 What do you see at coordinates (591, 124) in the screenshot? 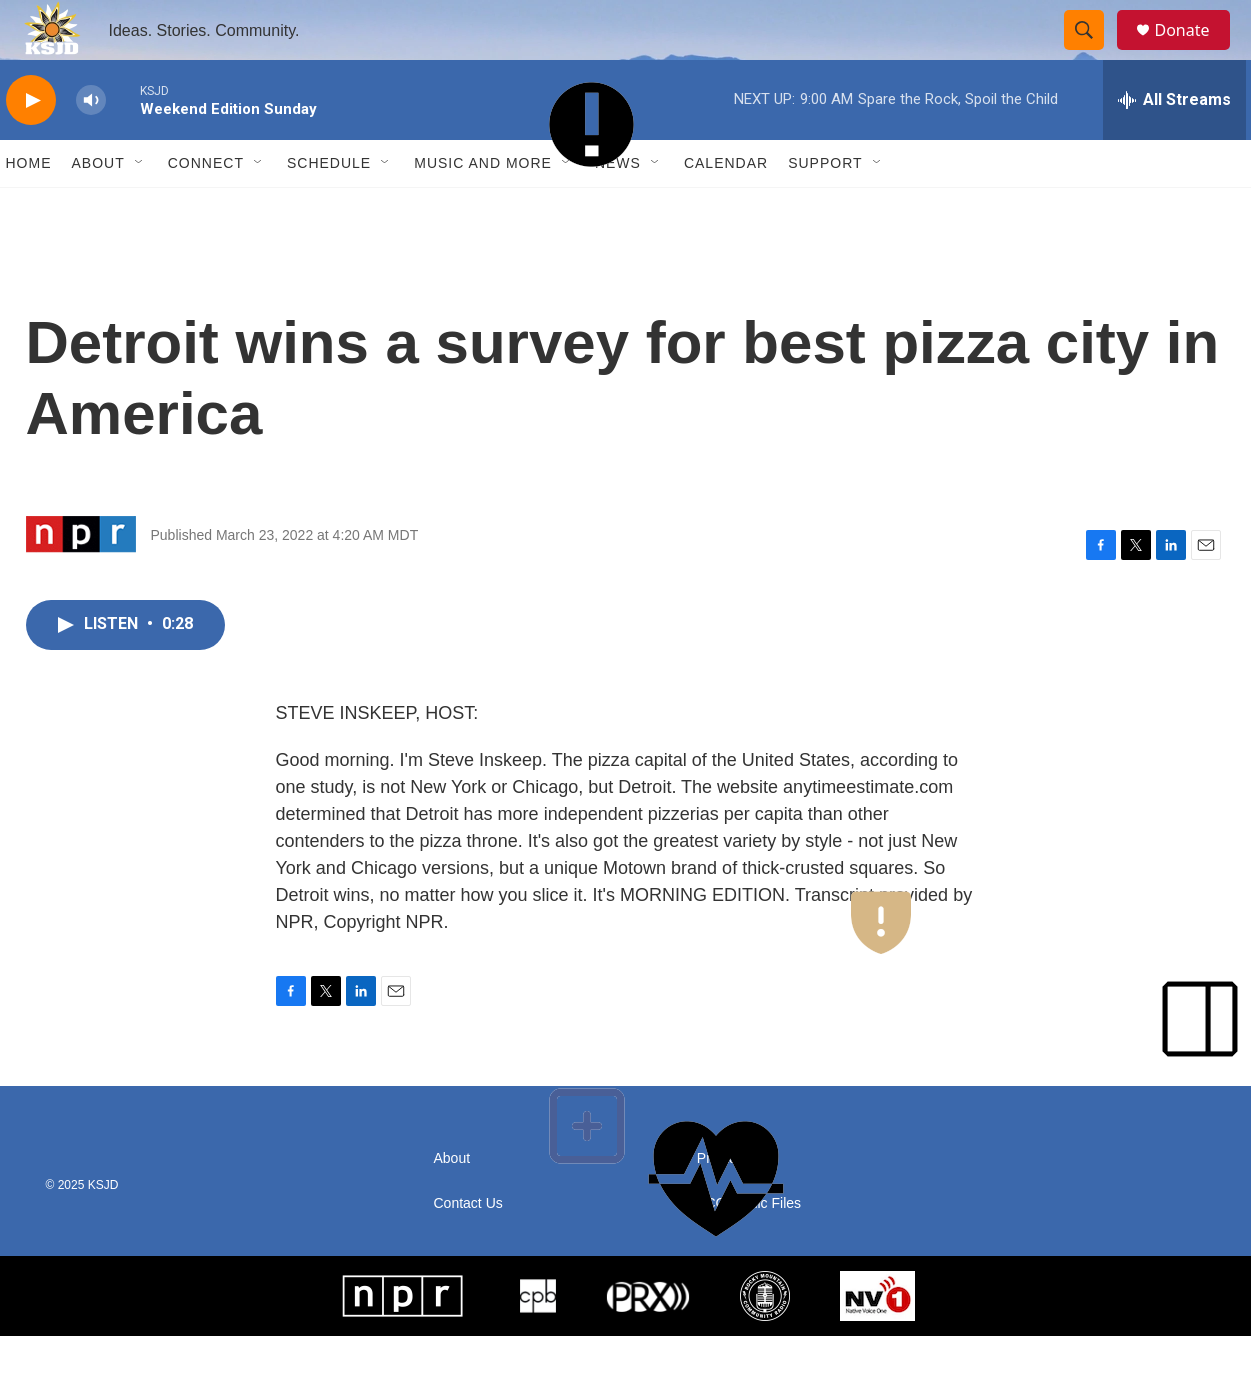
I see `indicates an unsupported or invalid breakpoint in the debugger` at bounding box center [591, 124].